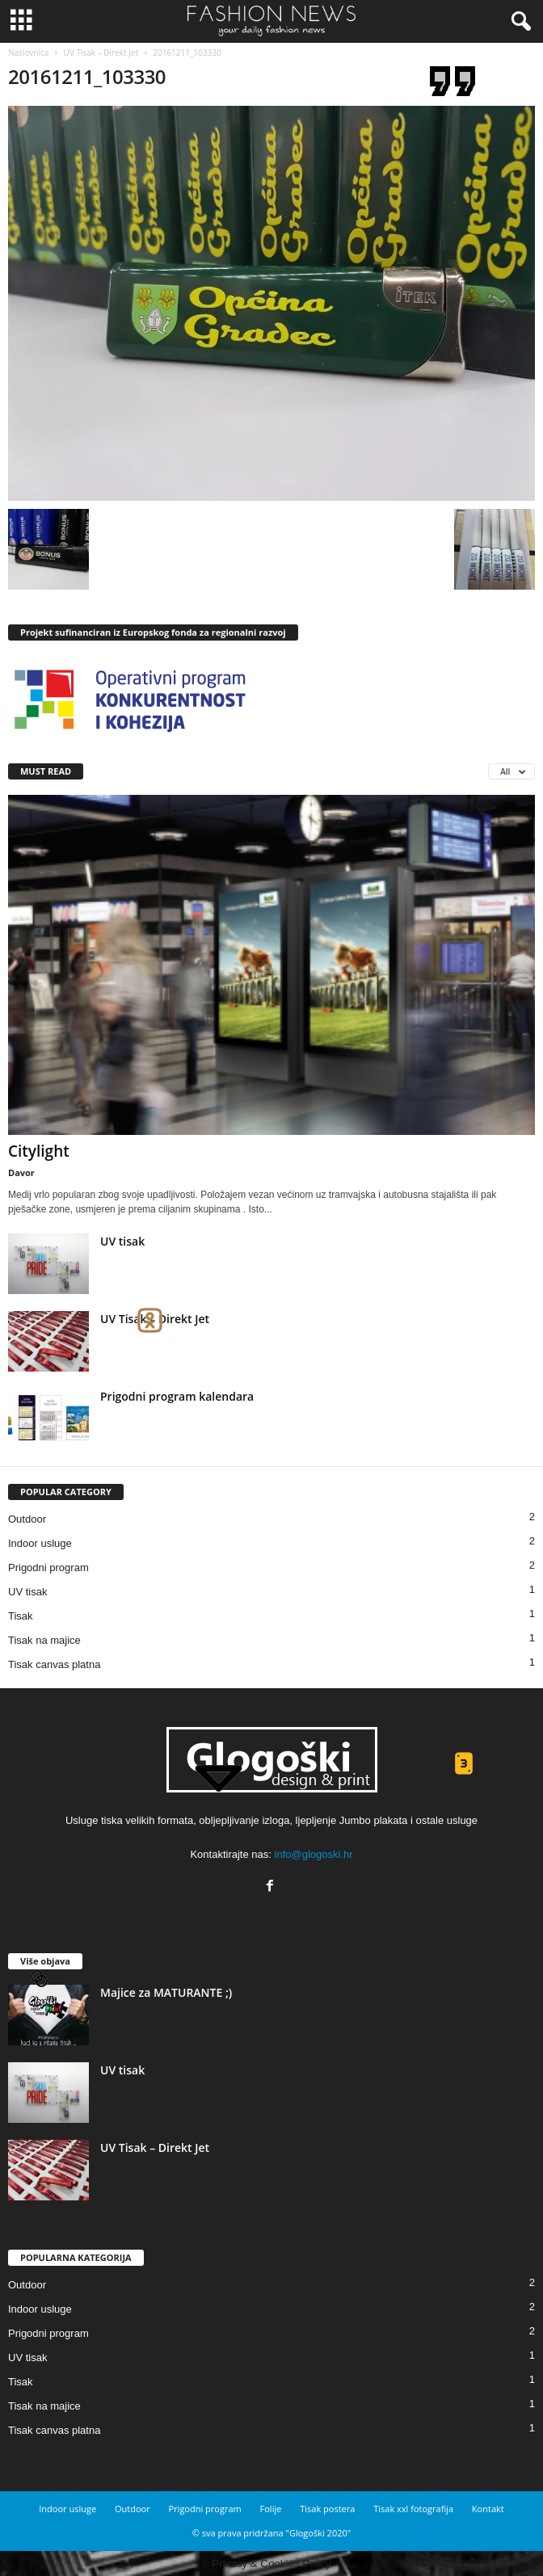  I want to click on intersect or merge selected objects, so click(39, 1978).